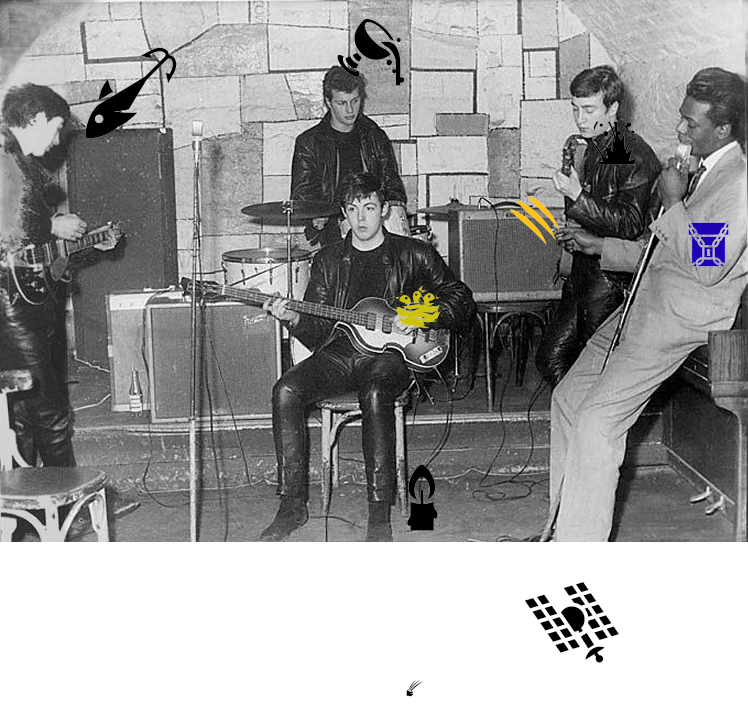 The width and height of the screenshot is (748, 720). Describe the element at coordinates (371, 52) in the screenshot. I see `pour or serve a drink` at that location.